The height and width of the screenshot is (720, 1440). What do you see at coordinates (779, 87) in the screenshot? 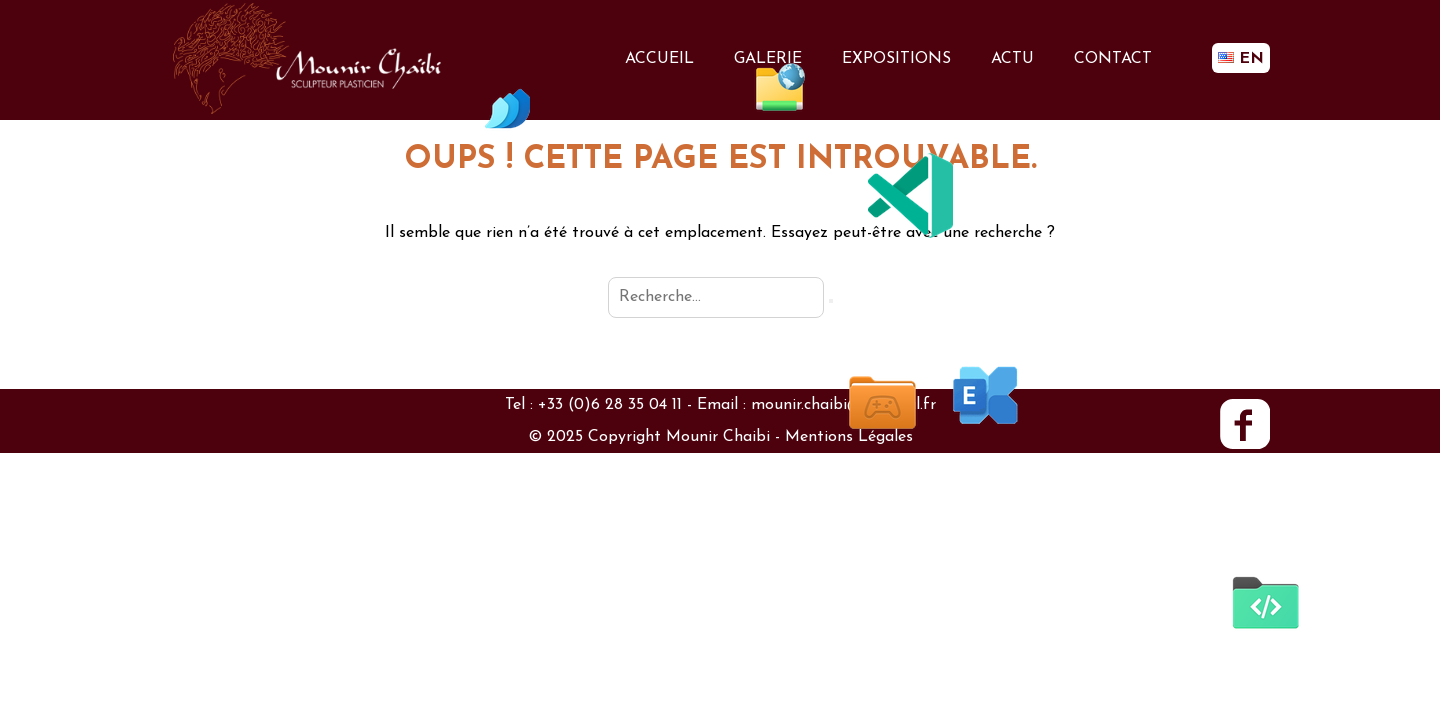
I see `access network or shared folder` at bounding box center [779, 87].